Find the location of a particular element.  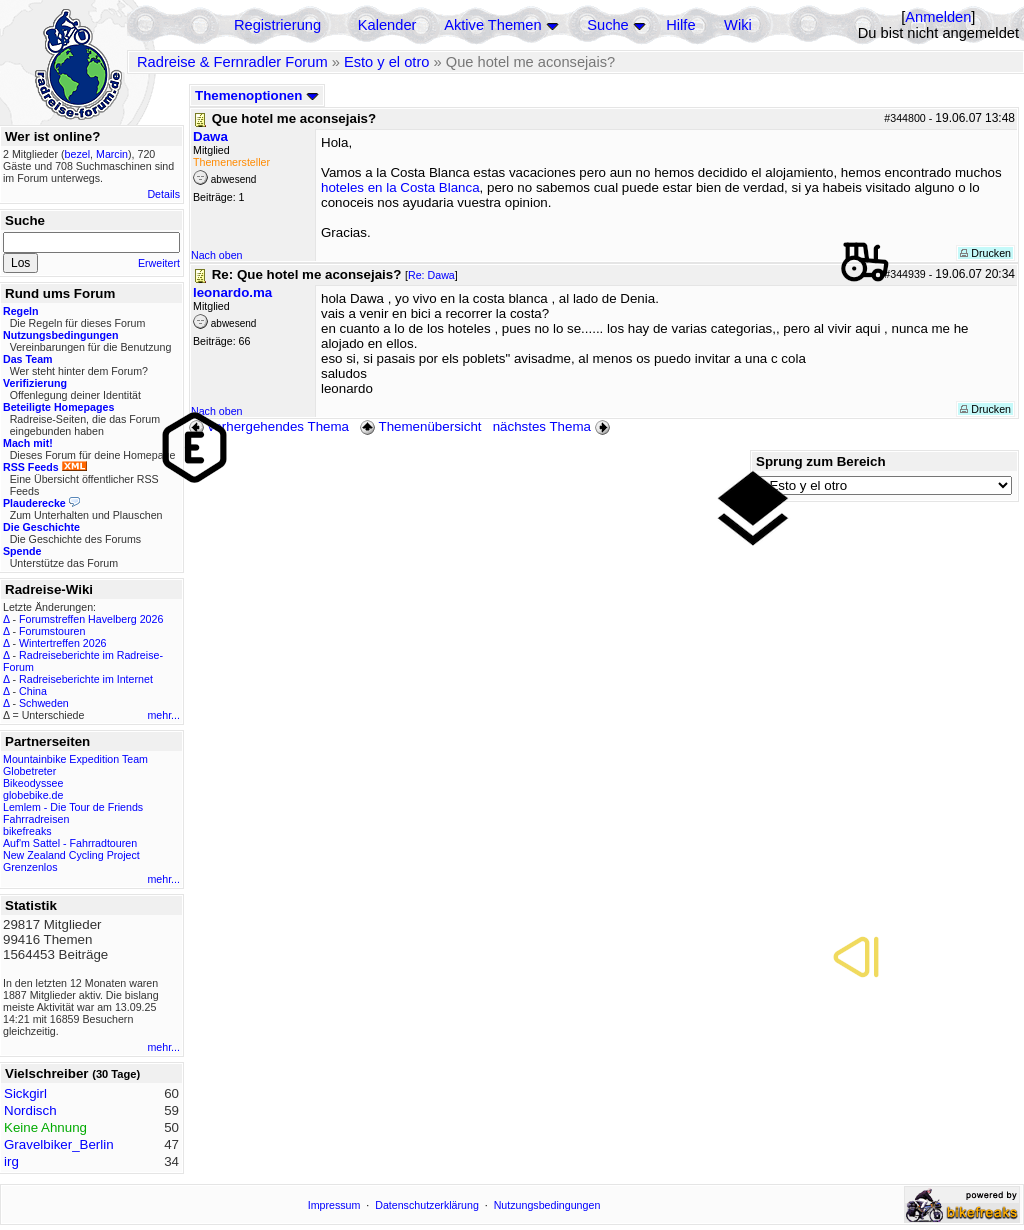

access farm or agricultural equipment settings is located at coordinates (865, 262).